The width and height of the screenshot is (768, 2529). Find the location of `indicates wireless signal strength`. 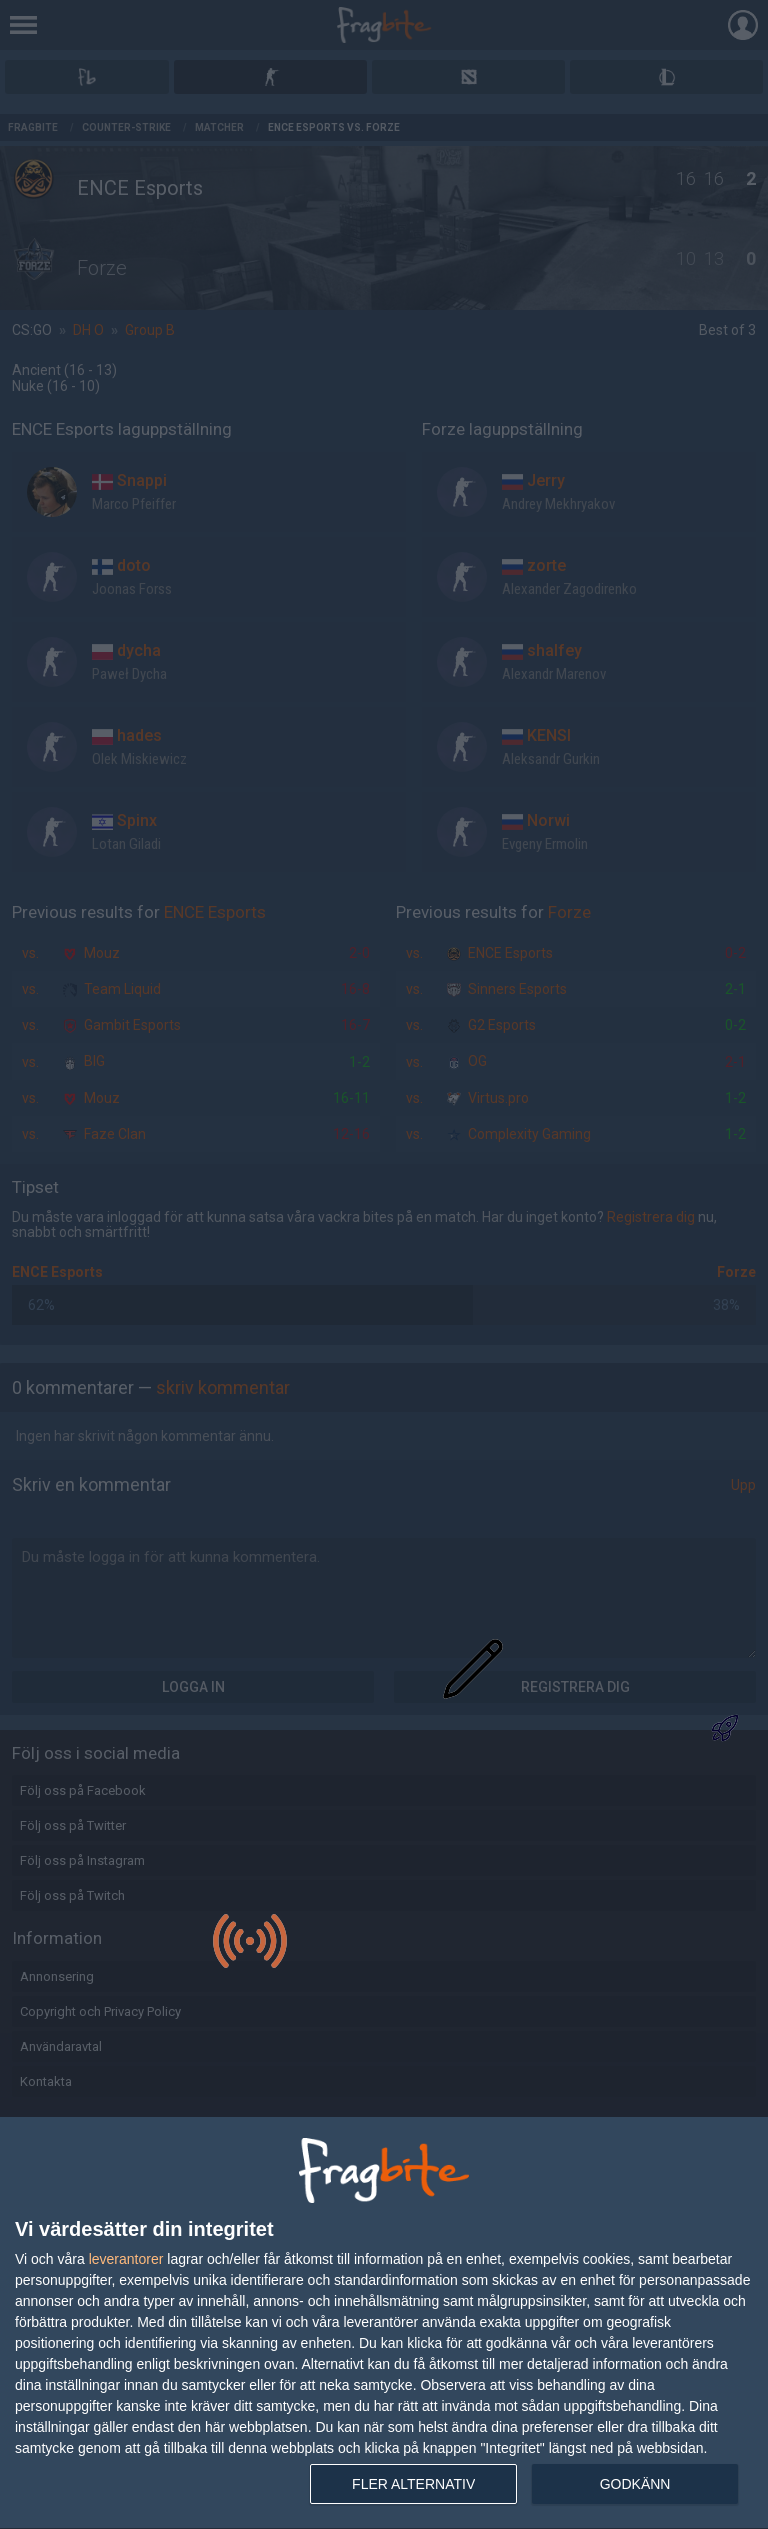

indicates wireless signal strength is located at coordinates (250, 1941).